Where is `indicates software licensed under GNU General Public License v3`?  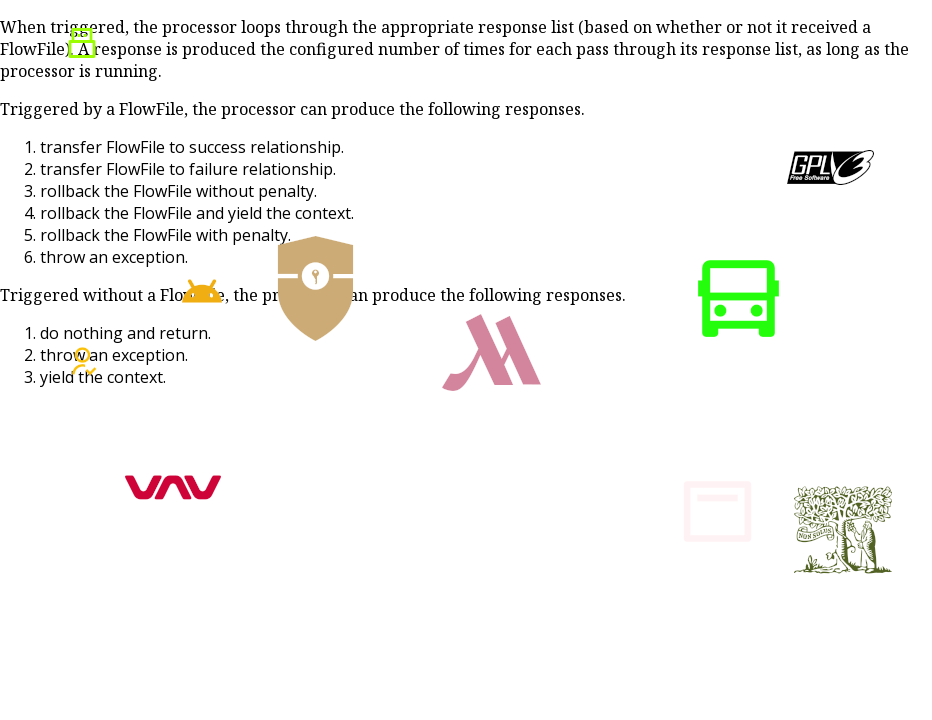
indicates software licensed under GNU General Public License v3 is located at coordinates (830, 167).